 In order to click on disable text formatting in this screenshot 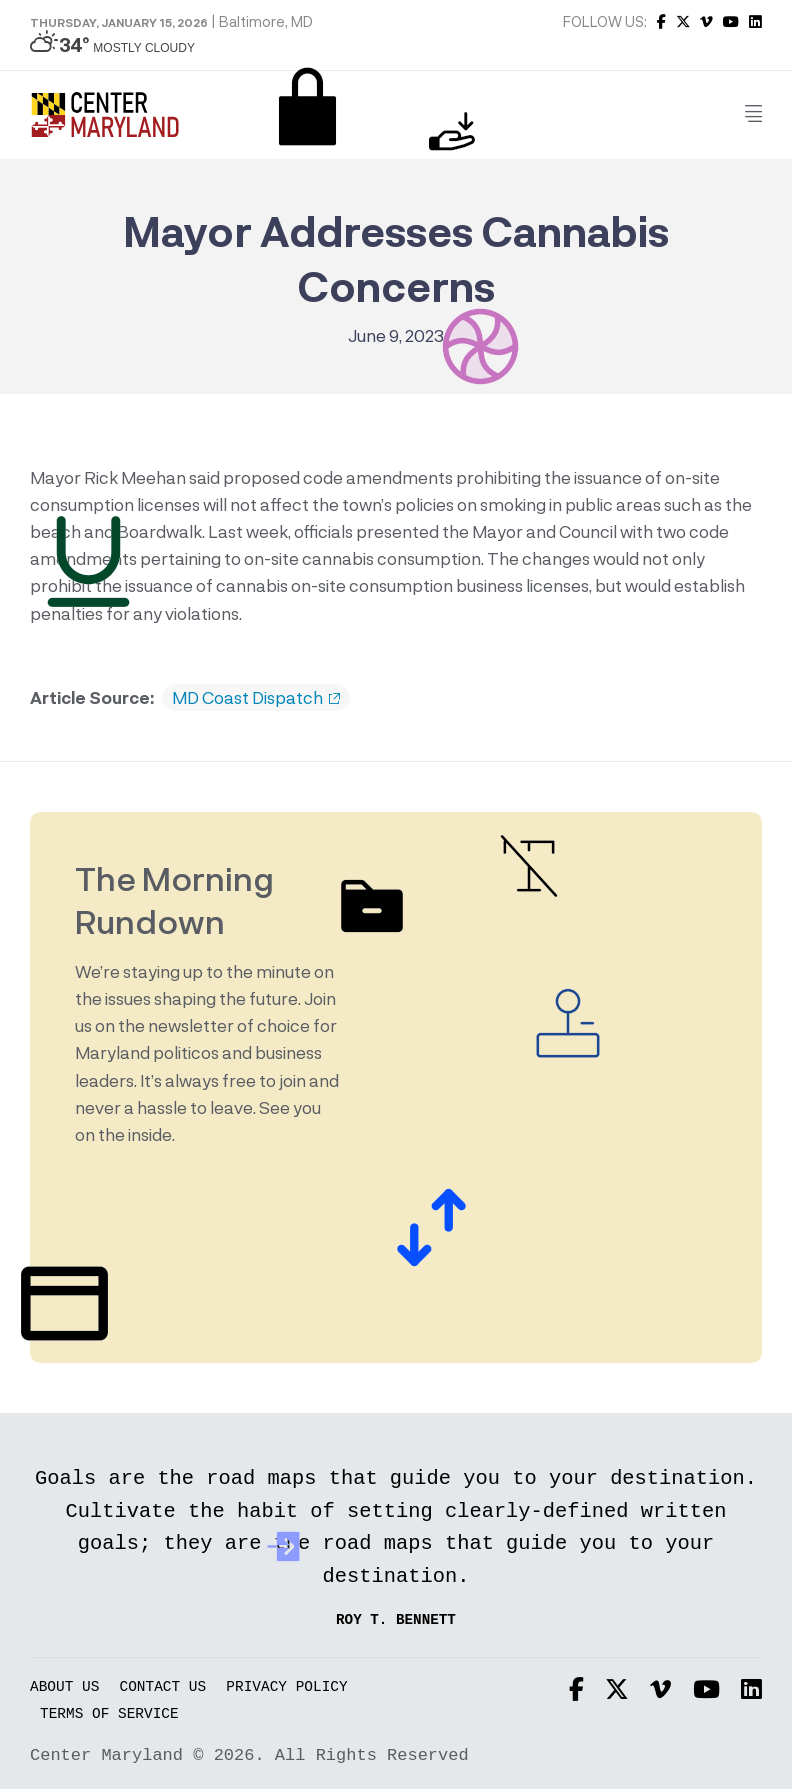, I will do `click(529, 866)`.